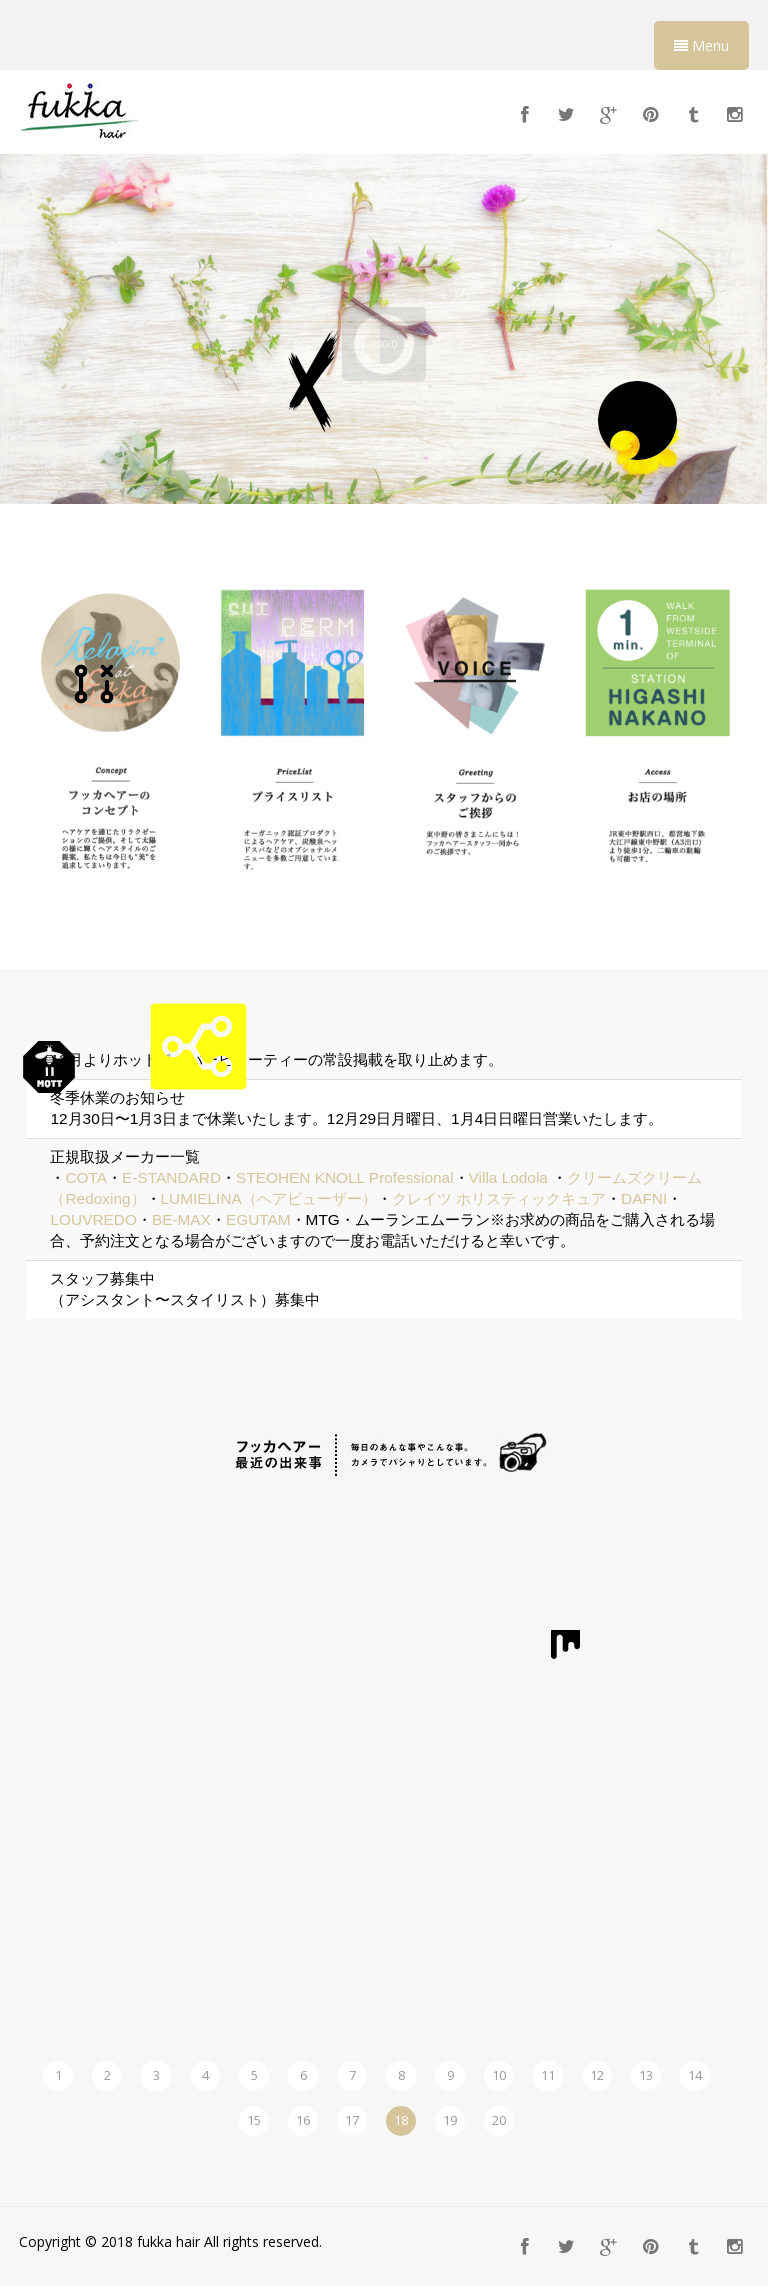 This screenshot has width=768, height=2286. I want to click on close or cancel a pull request, so click(94, 684).